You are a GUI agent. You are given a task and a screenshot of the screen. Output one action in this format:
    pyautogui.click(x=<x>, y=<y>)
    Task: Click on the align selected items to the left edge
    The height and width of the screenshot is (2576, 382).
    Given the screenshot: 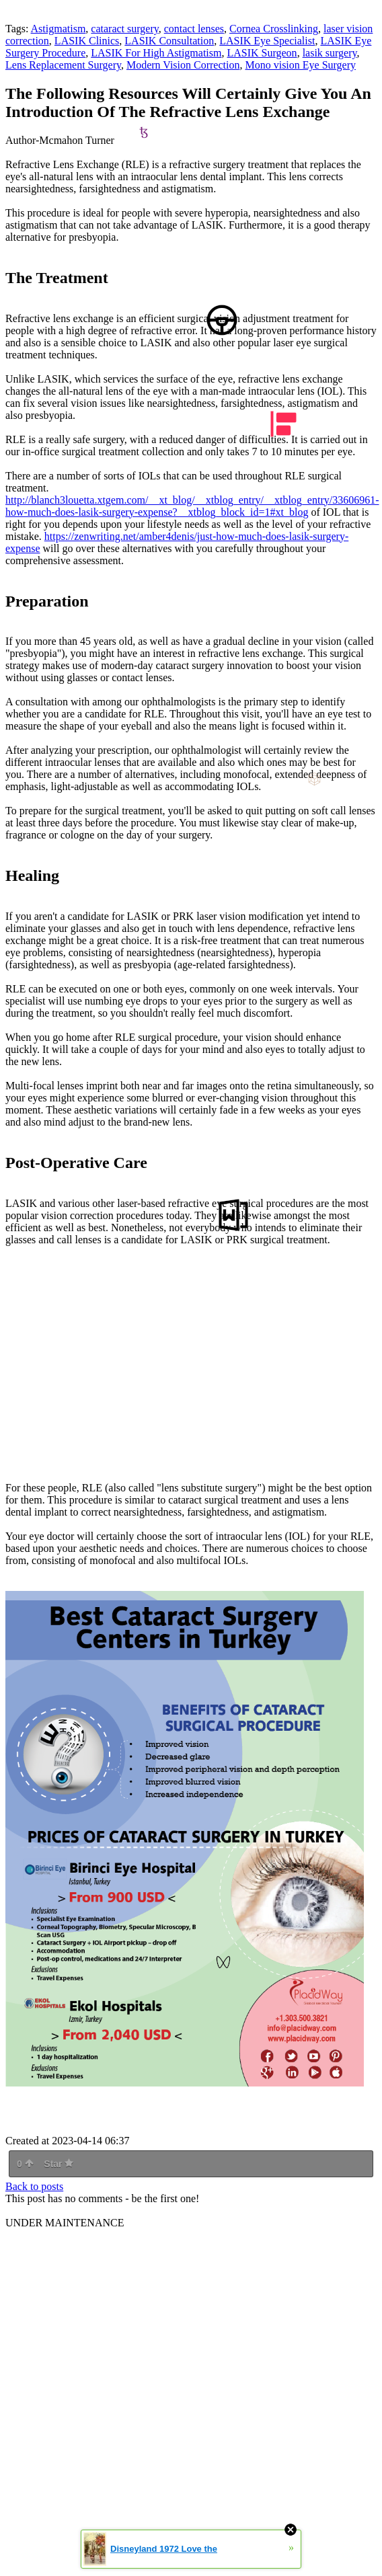 What is the action you would take?
    pyautogui.click(x=283, y=424)
    